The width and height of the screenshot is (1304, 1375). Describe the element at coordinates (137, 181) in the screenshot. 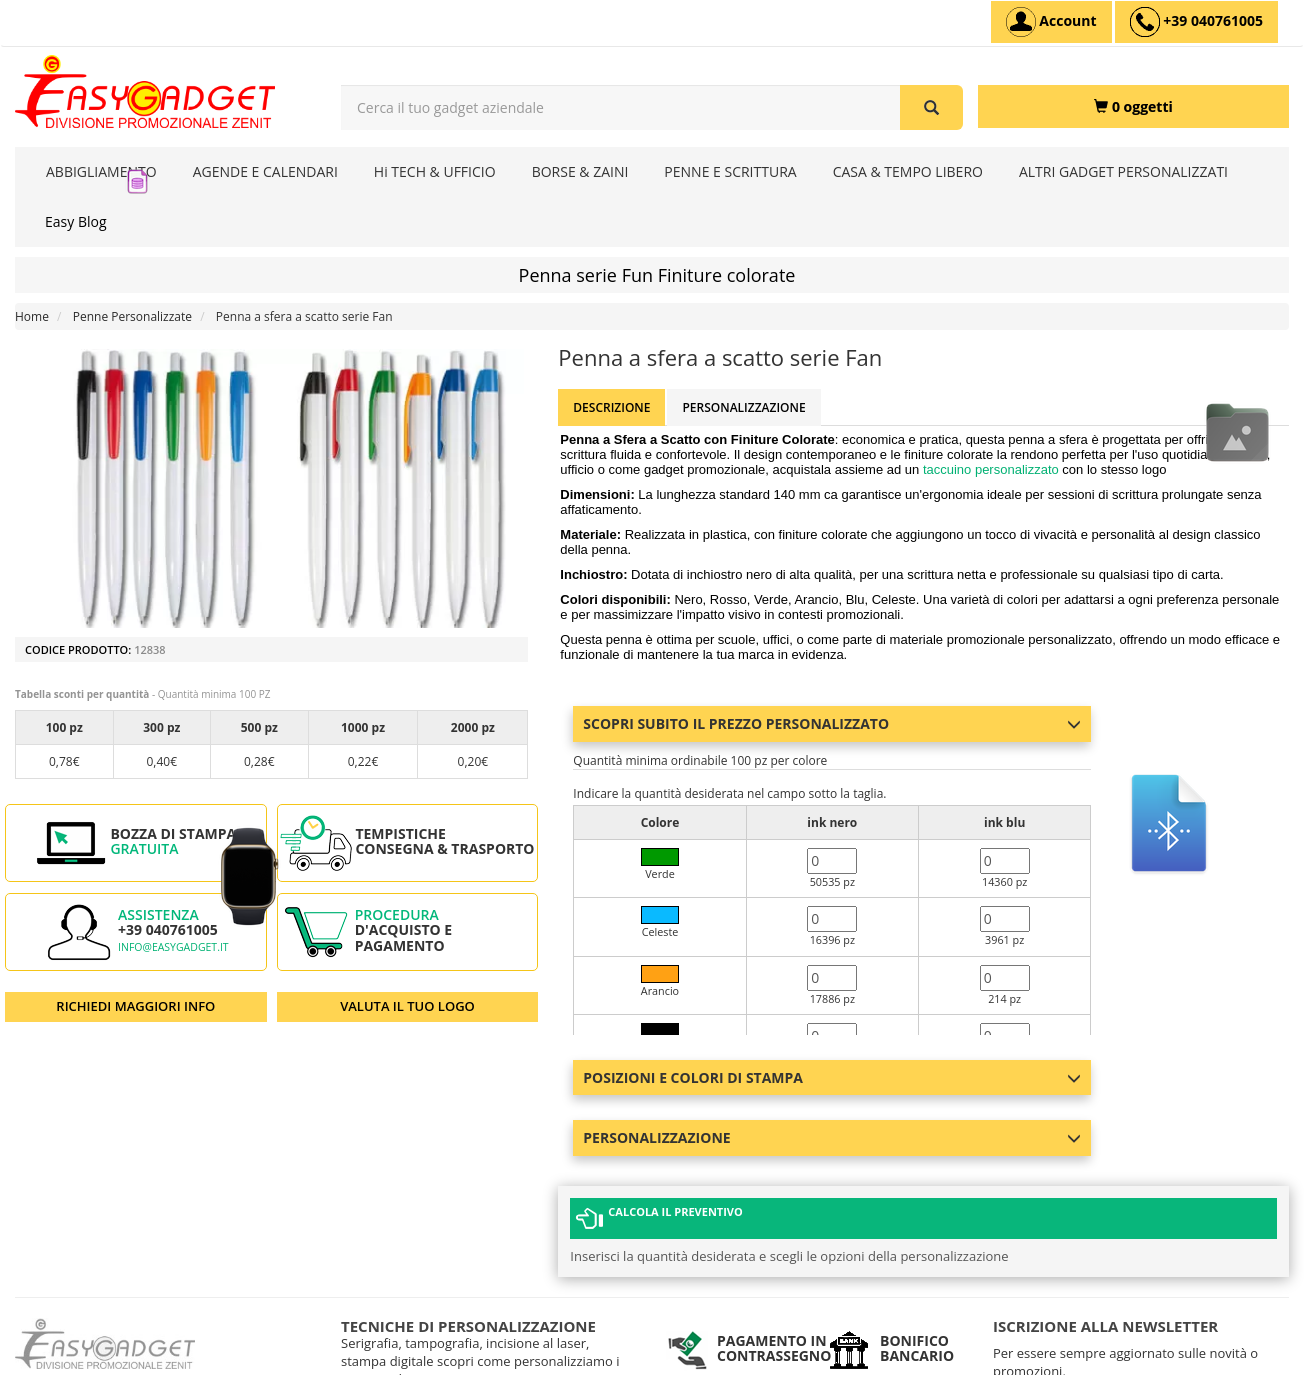

I see `libreoffice base database file` at that location.